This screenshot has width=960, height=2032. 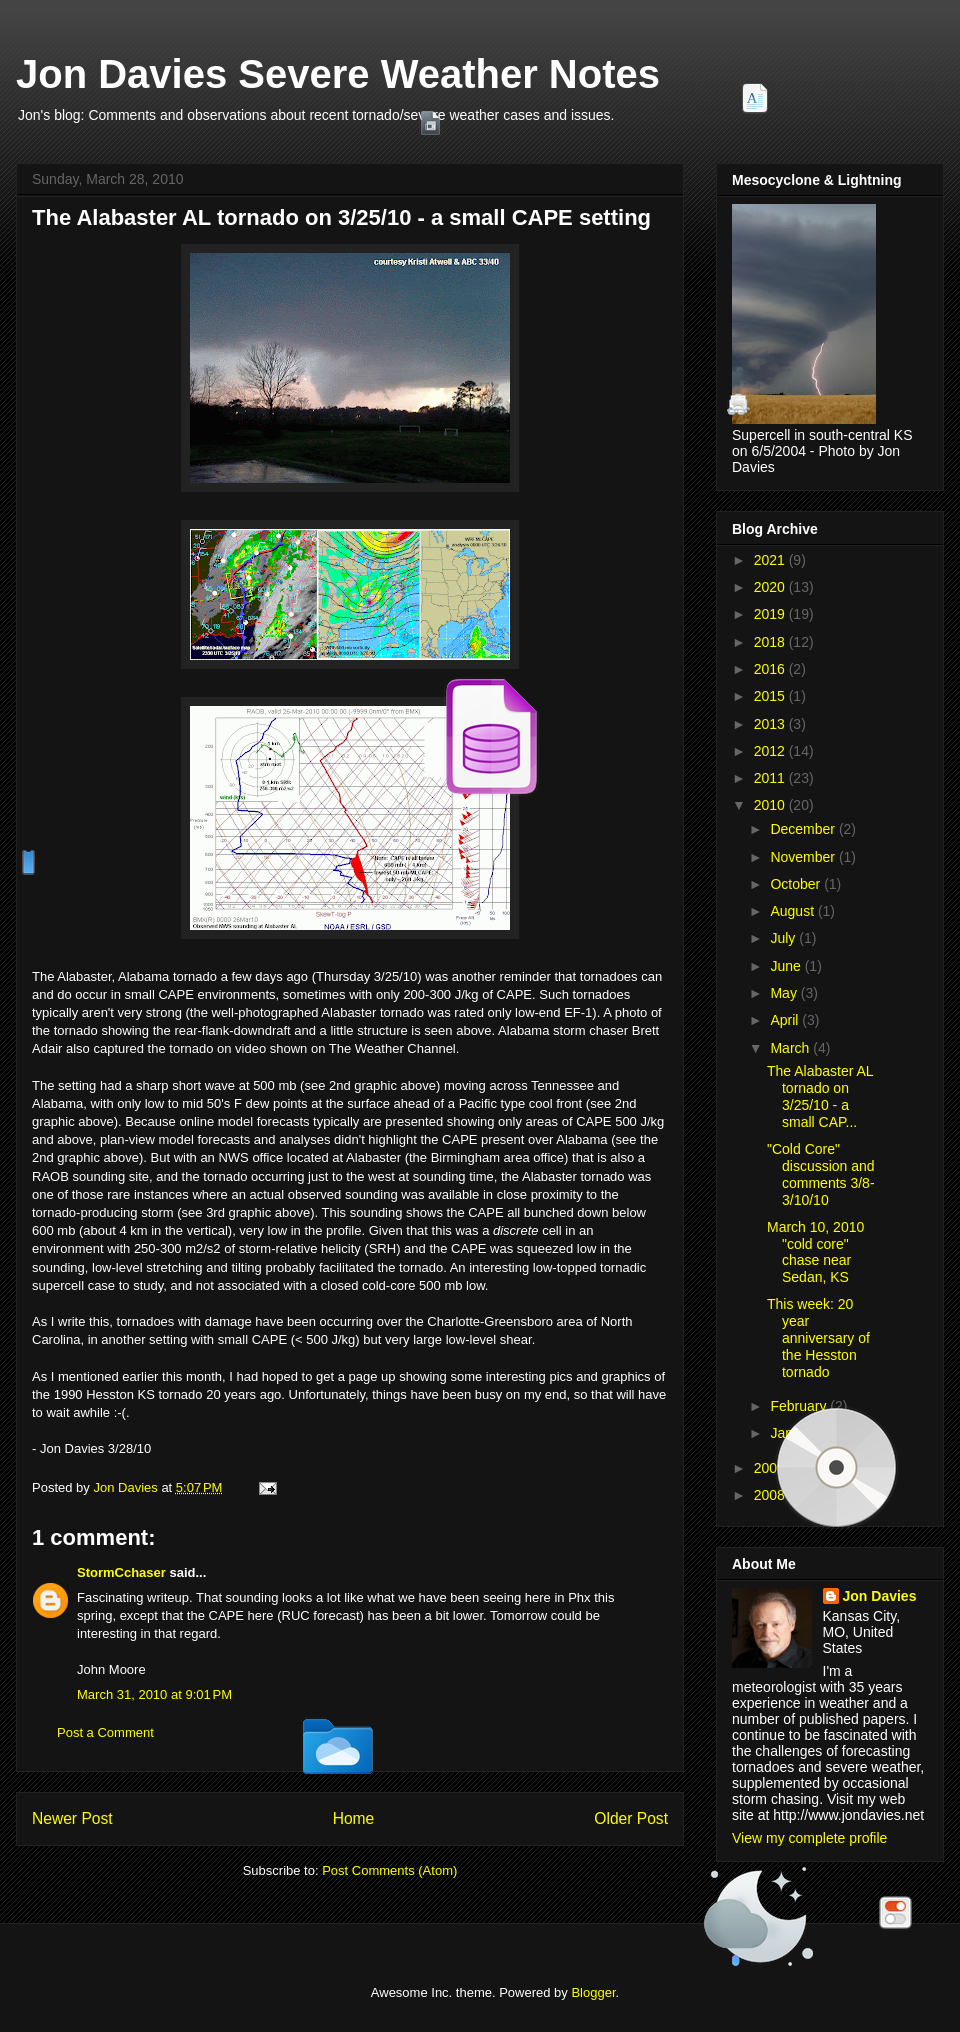 What do you see at coordinates (28, 862) in the screenshot?
I see `iPhone 14 device icon` at bounding box center [28, 862].